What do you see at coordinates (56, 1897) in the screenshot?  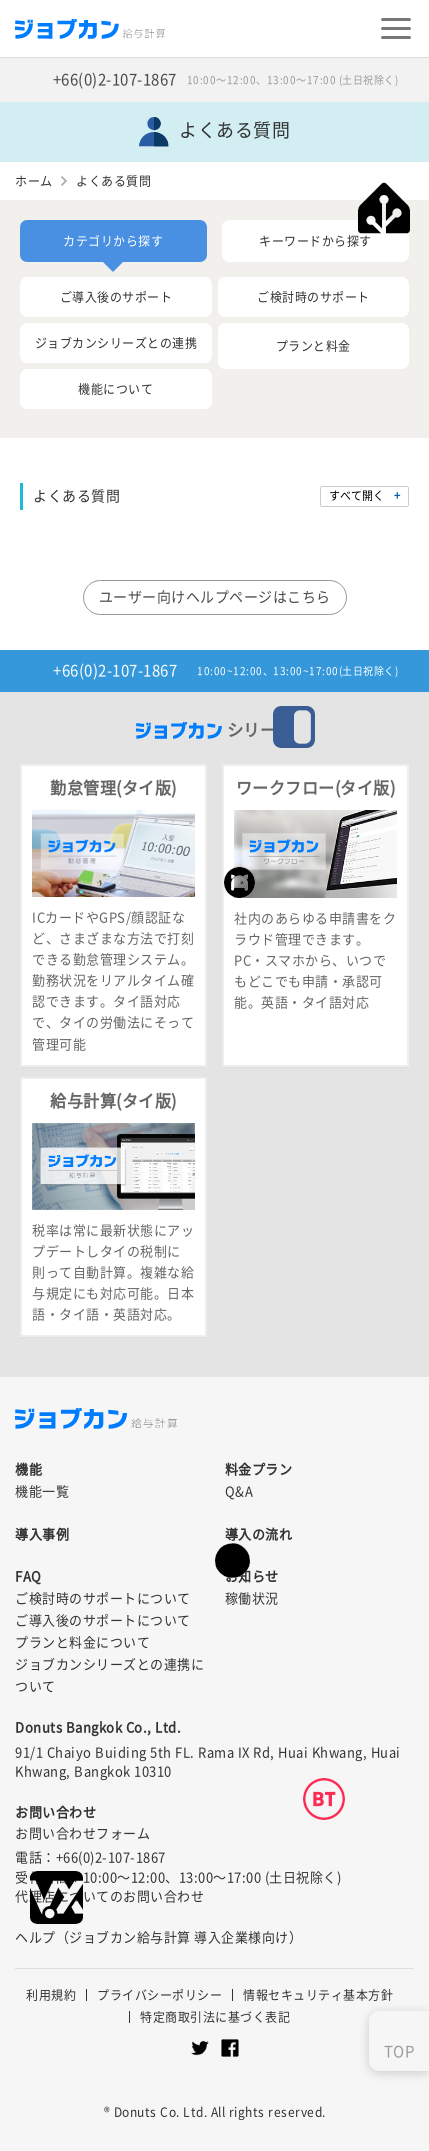 I see `eclipse vert.x framework logo` at bounding box center [56, 1897].